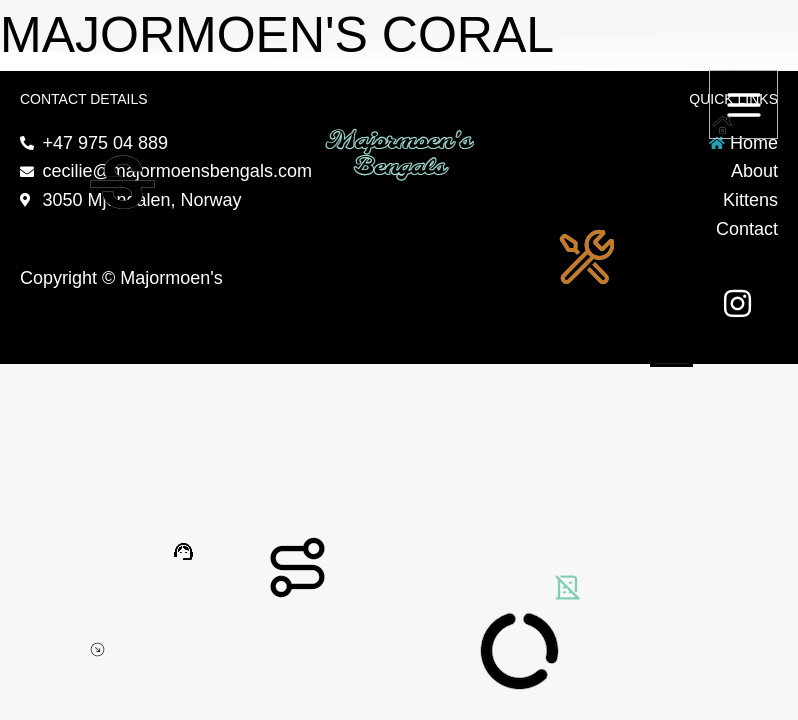 This screenshot has height=720, width=798. What do you see at coordinates (587, 257) in the screenshot?
I see `access settings or configuration options` at bounding box center [587, 257].